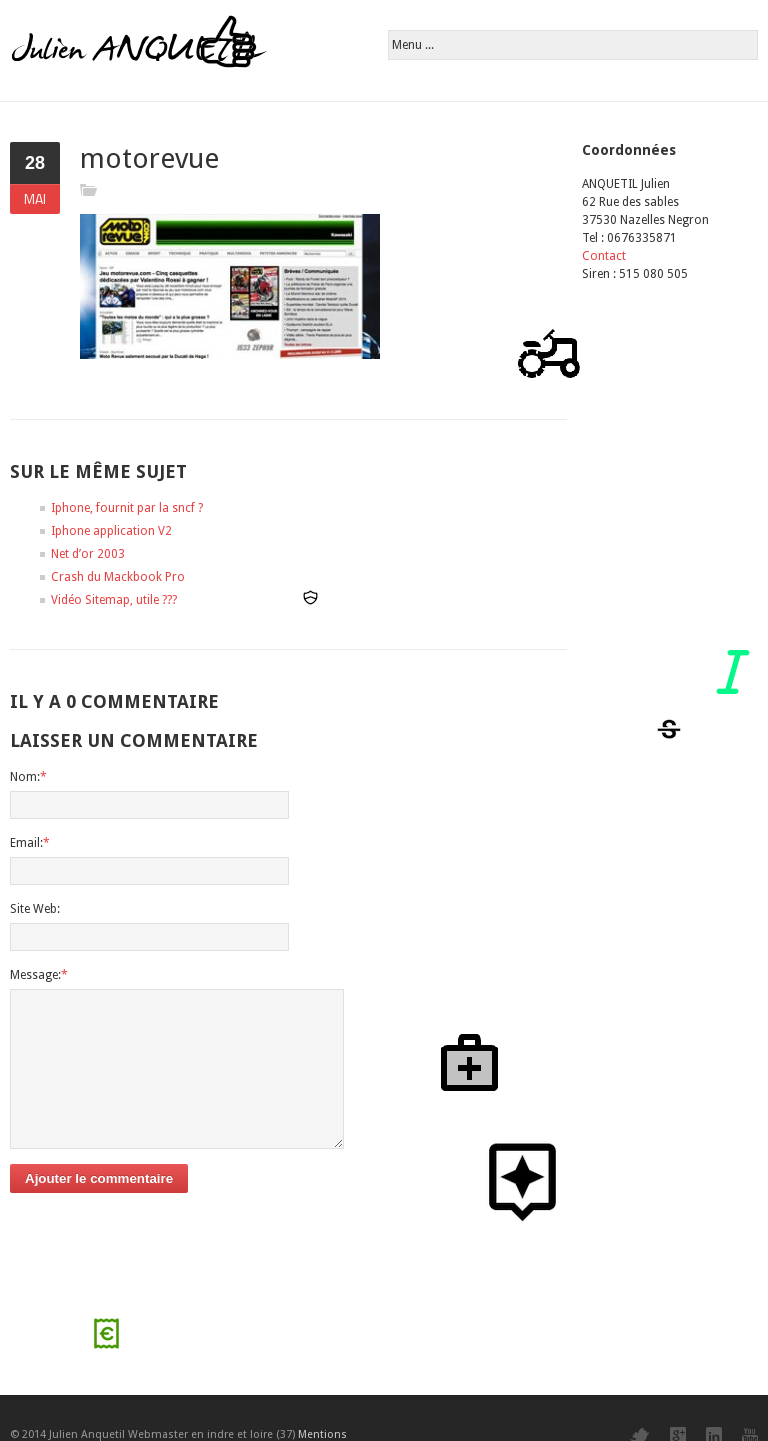 This screenshot has width=768, height=1441. What do you see at coordinates (106, 1333) in the screenshot?
I see `view euro transaction receipt` at bounding box center [106, 1333].